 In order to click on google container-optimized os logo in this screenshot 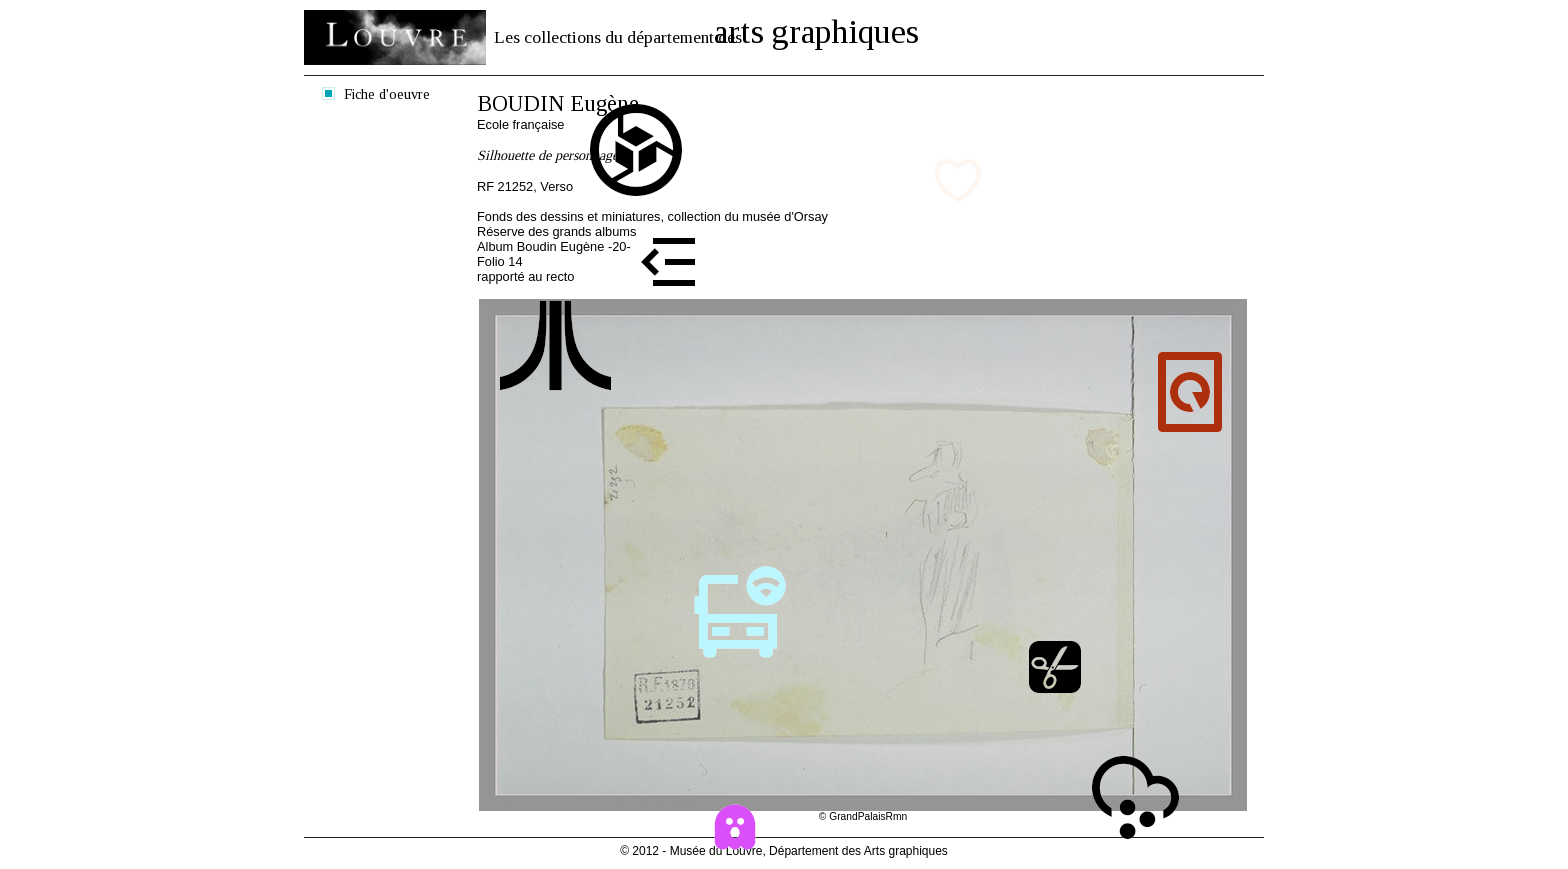, I will do `click(636, 150)`.